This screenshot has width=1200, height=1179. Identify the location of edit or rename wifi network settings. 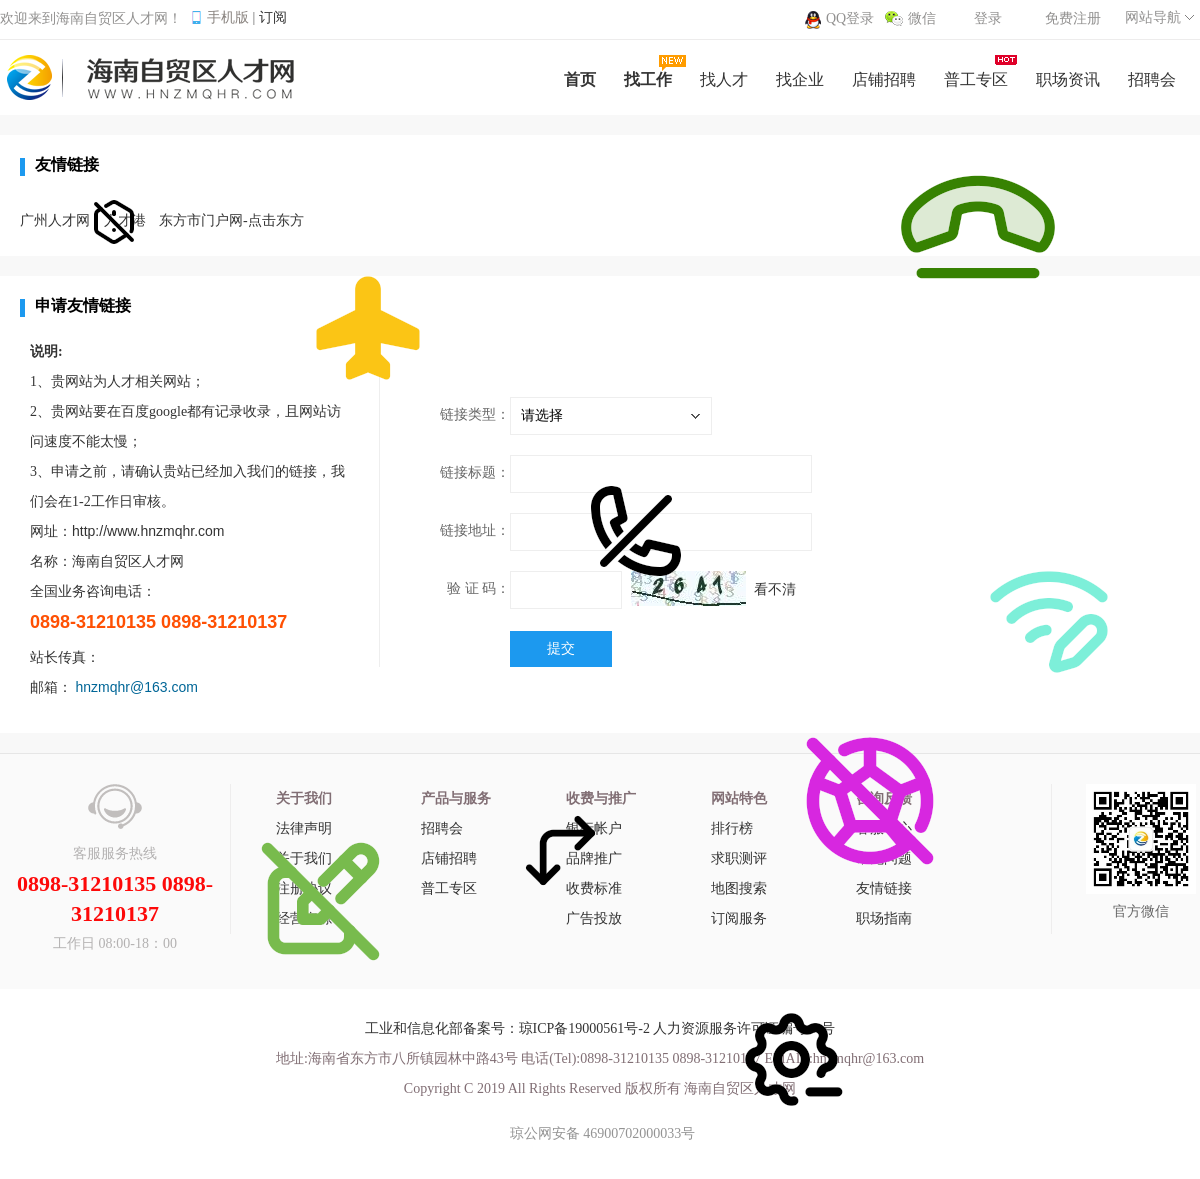
(1049, 614).